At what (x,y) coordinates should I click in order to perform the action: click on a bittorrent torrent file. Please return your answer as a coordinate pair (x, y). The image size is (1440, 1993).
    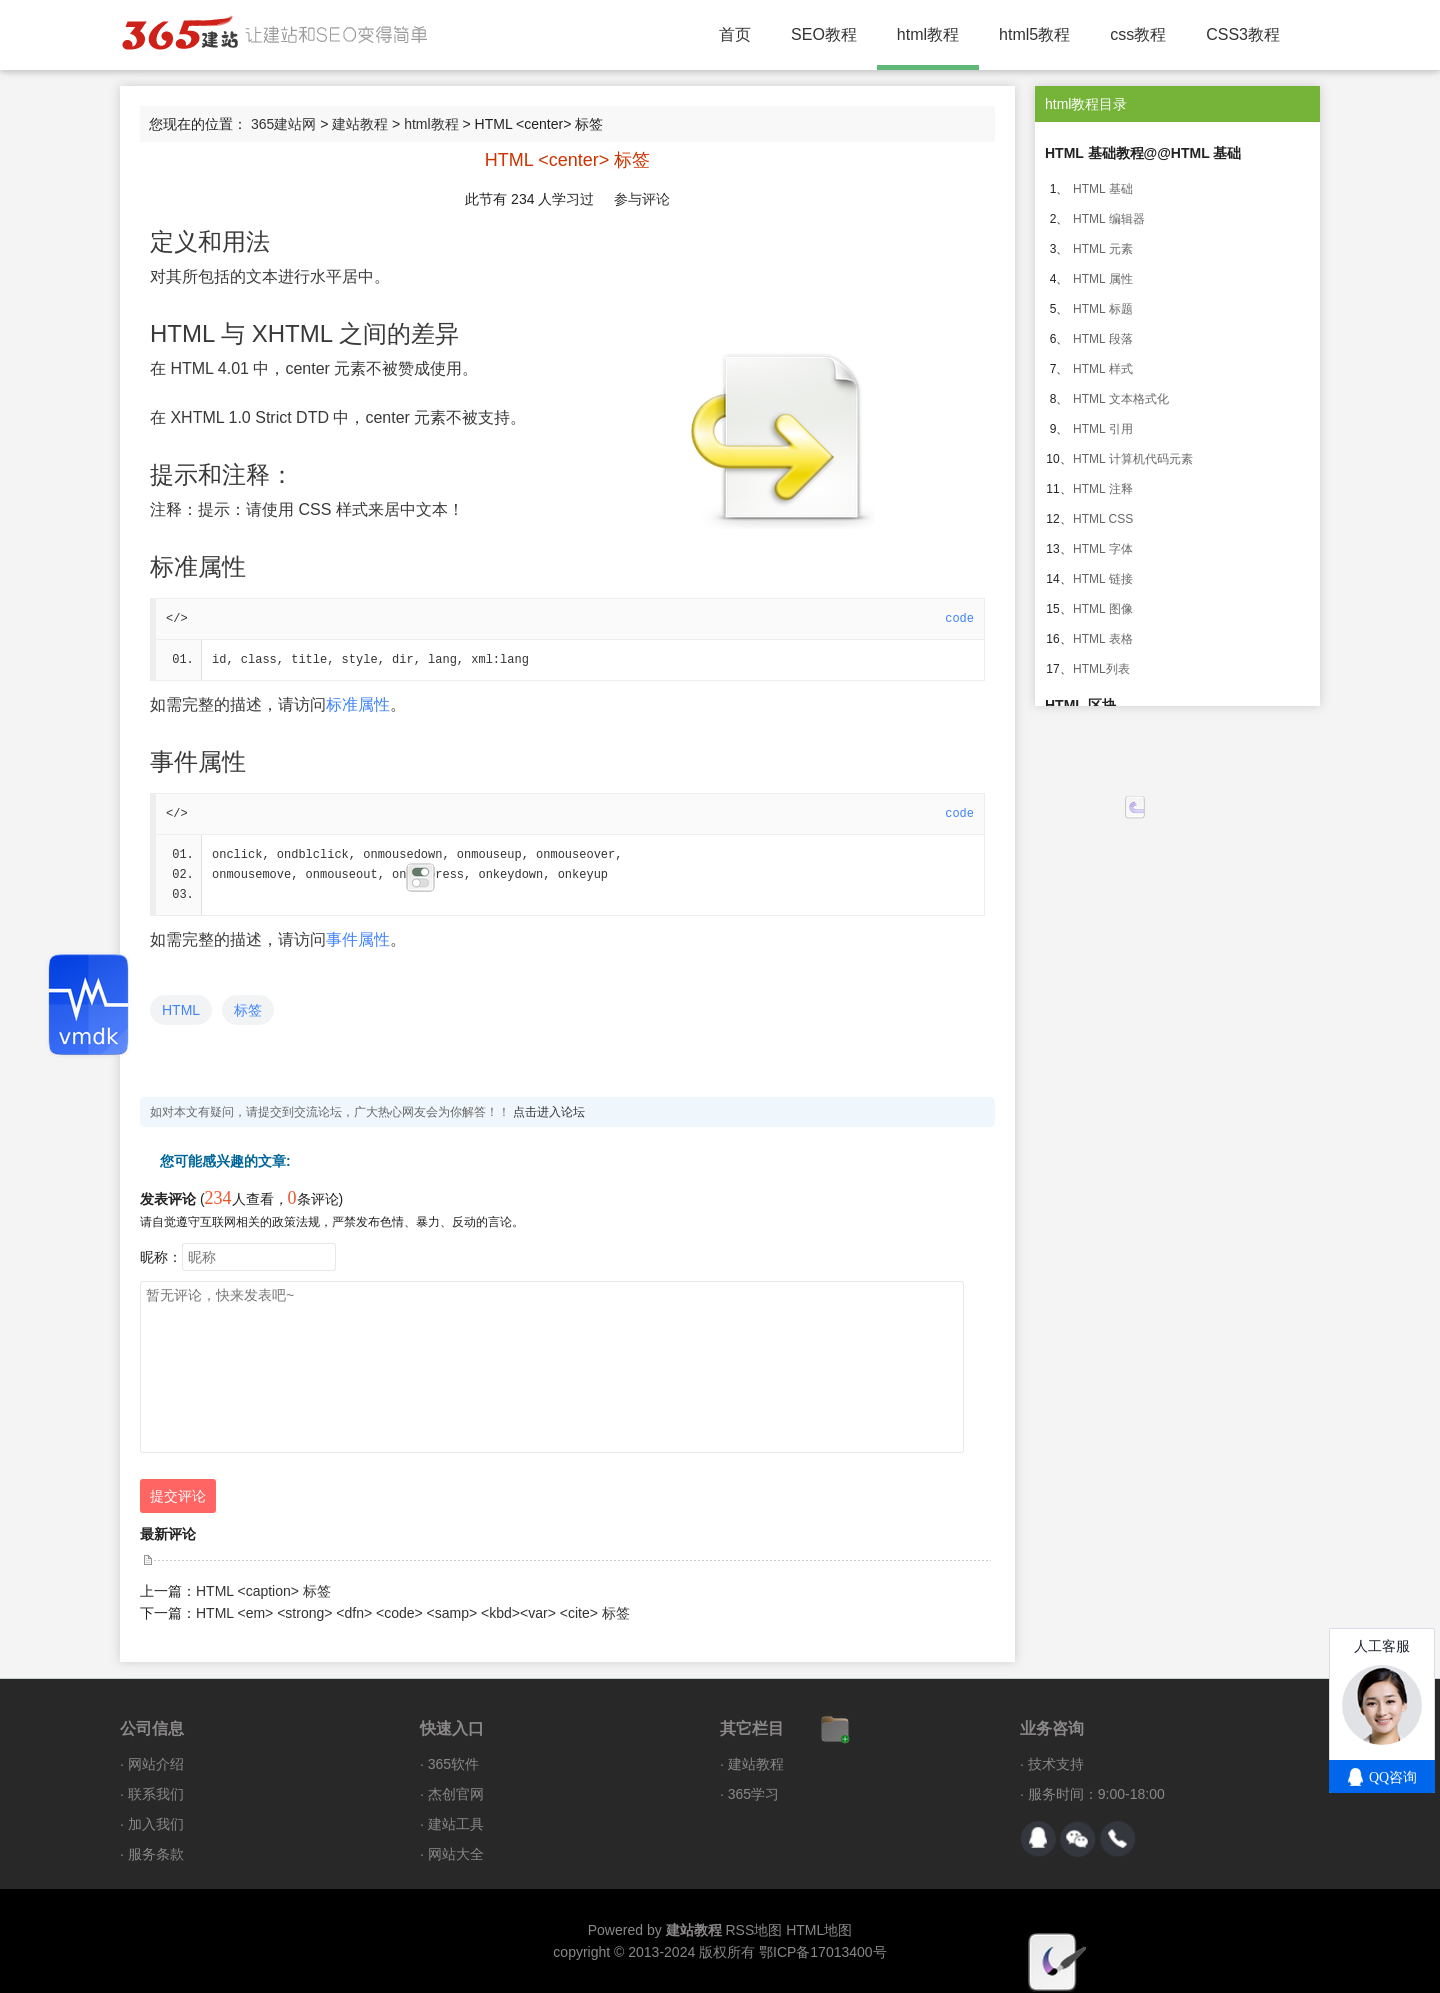
    Looking at the image, I should click on (1135, 807).